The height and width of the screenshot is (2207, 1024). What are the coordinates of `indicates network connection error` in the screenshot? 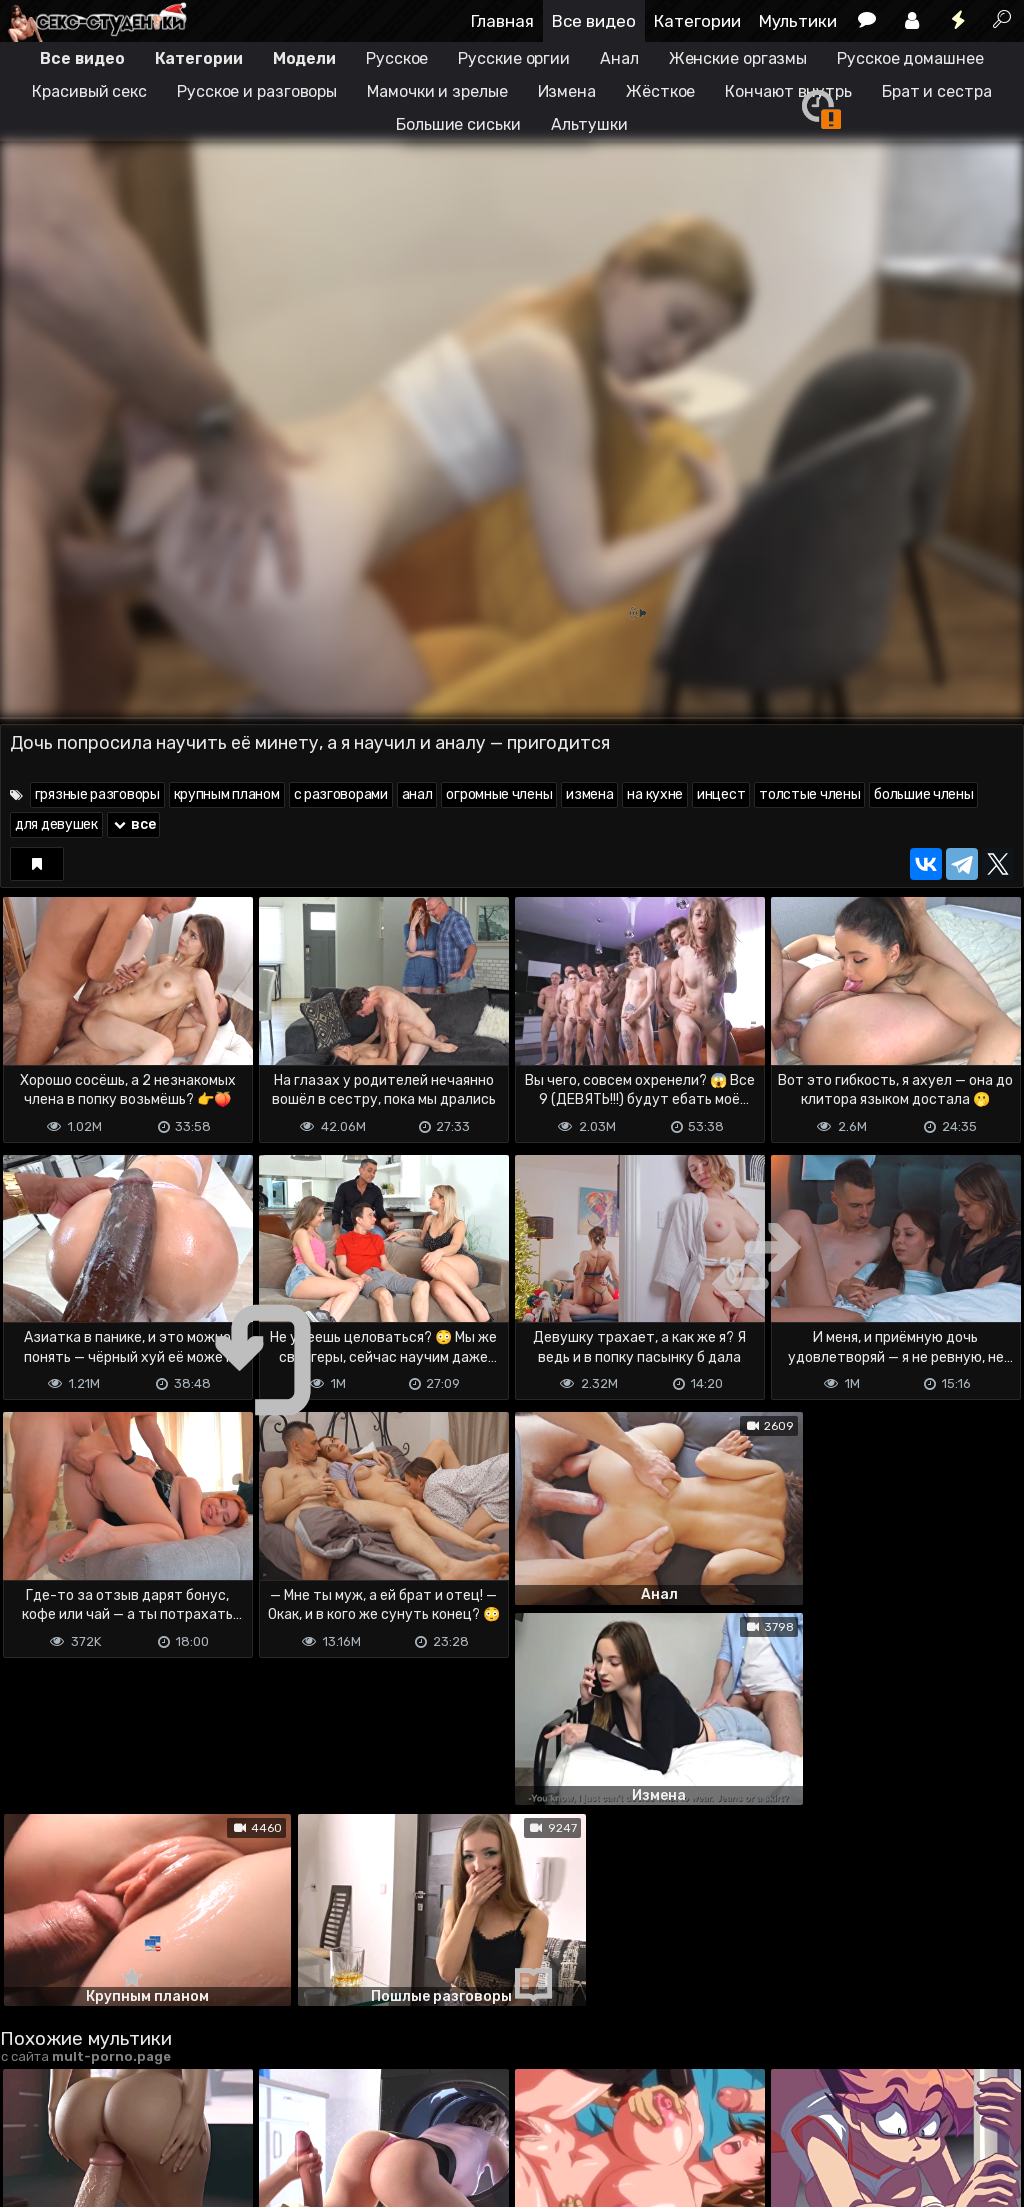 It's located at (152, 1943).